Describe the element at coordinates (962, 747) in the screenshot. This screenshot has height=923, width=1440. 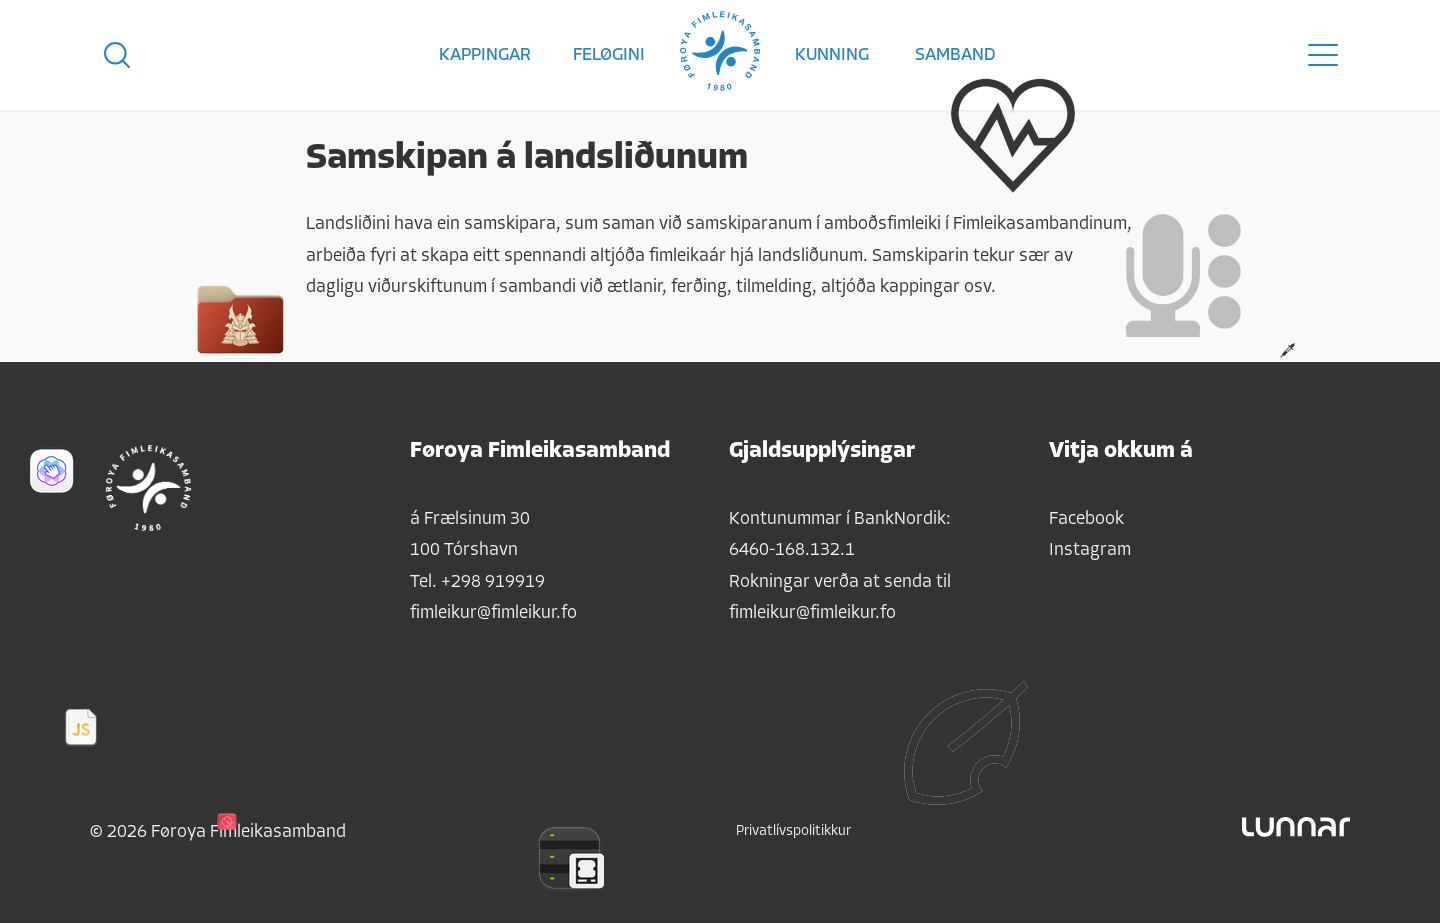
I see `access nature and plant emoji category` at that location.